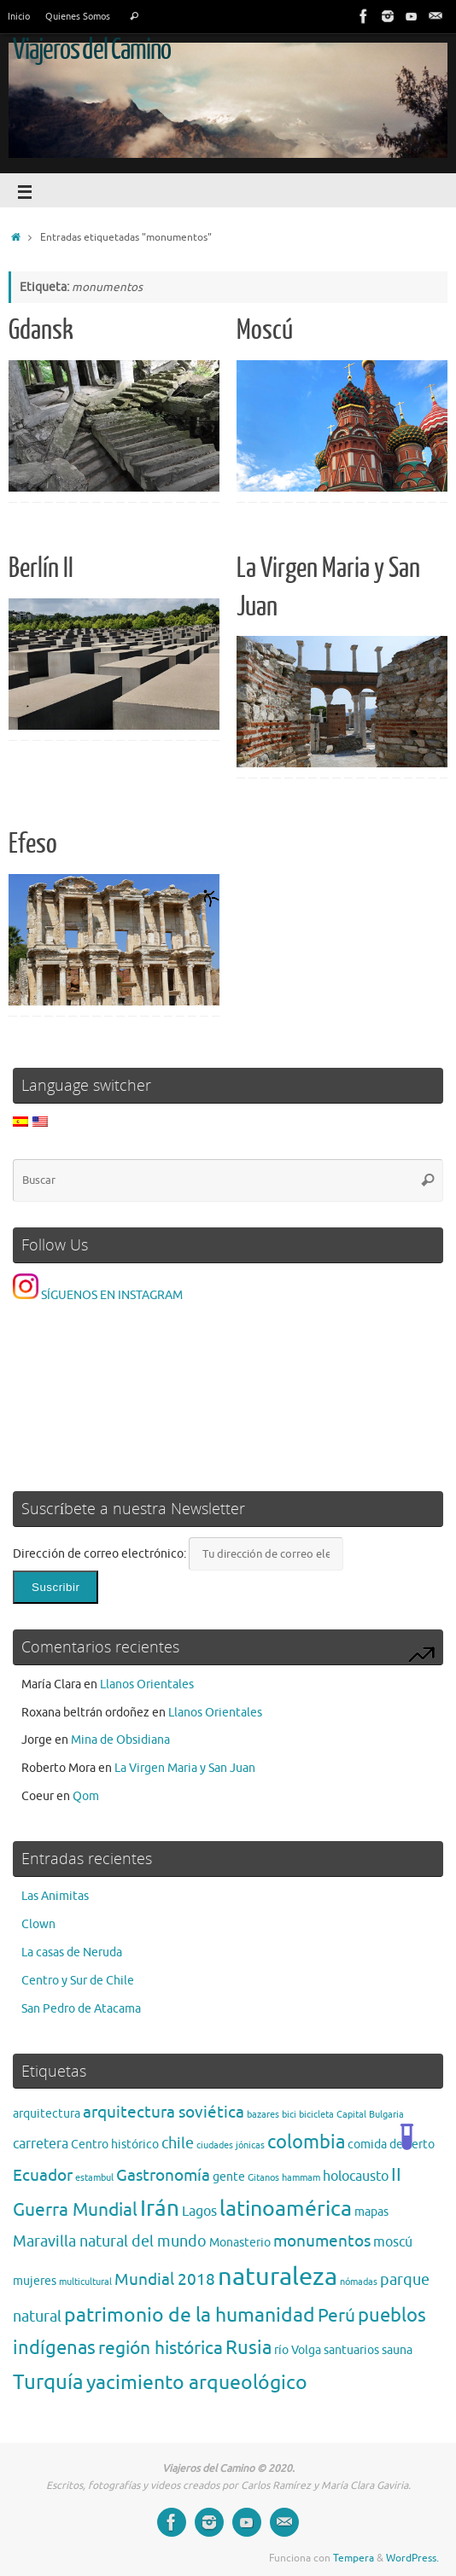 This screenshot has width=456, height=2576. What do you see at coordinates (211, 898) in the screenshot?
I see `indicates a fall hazard or warning` at bounding box center [211, 898].